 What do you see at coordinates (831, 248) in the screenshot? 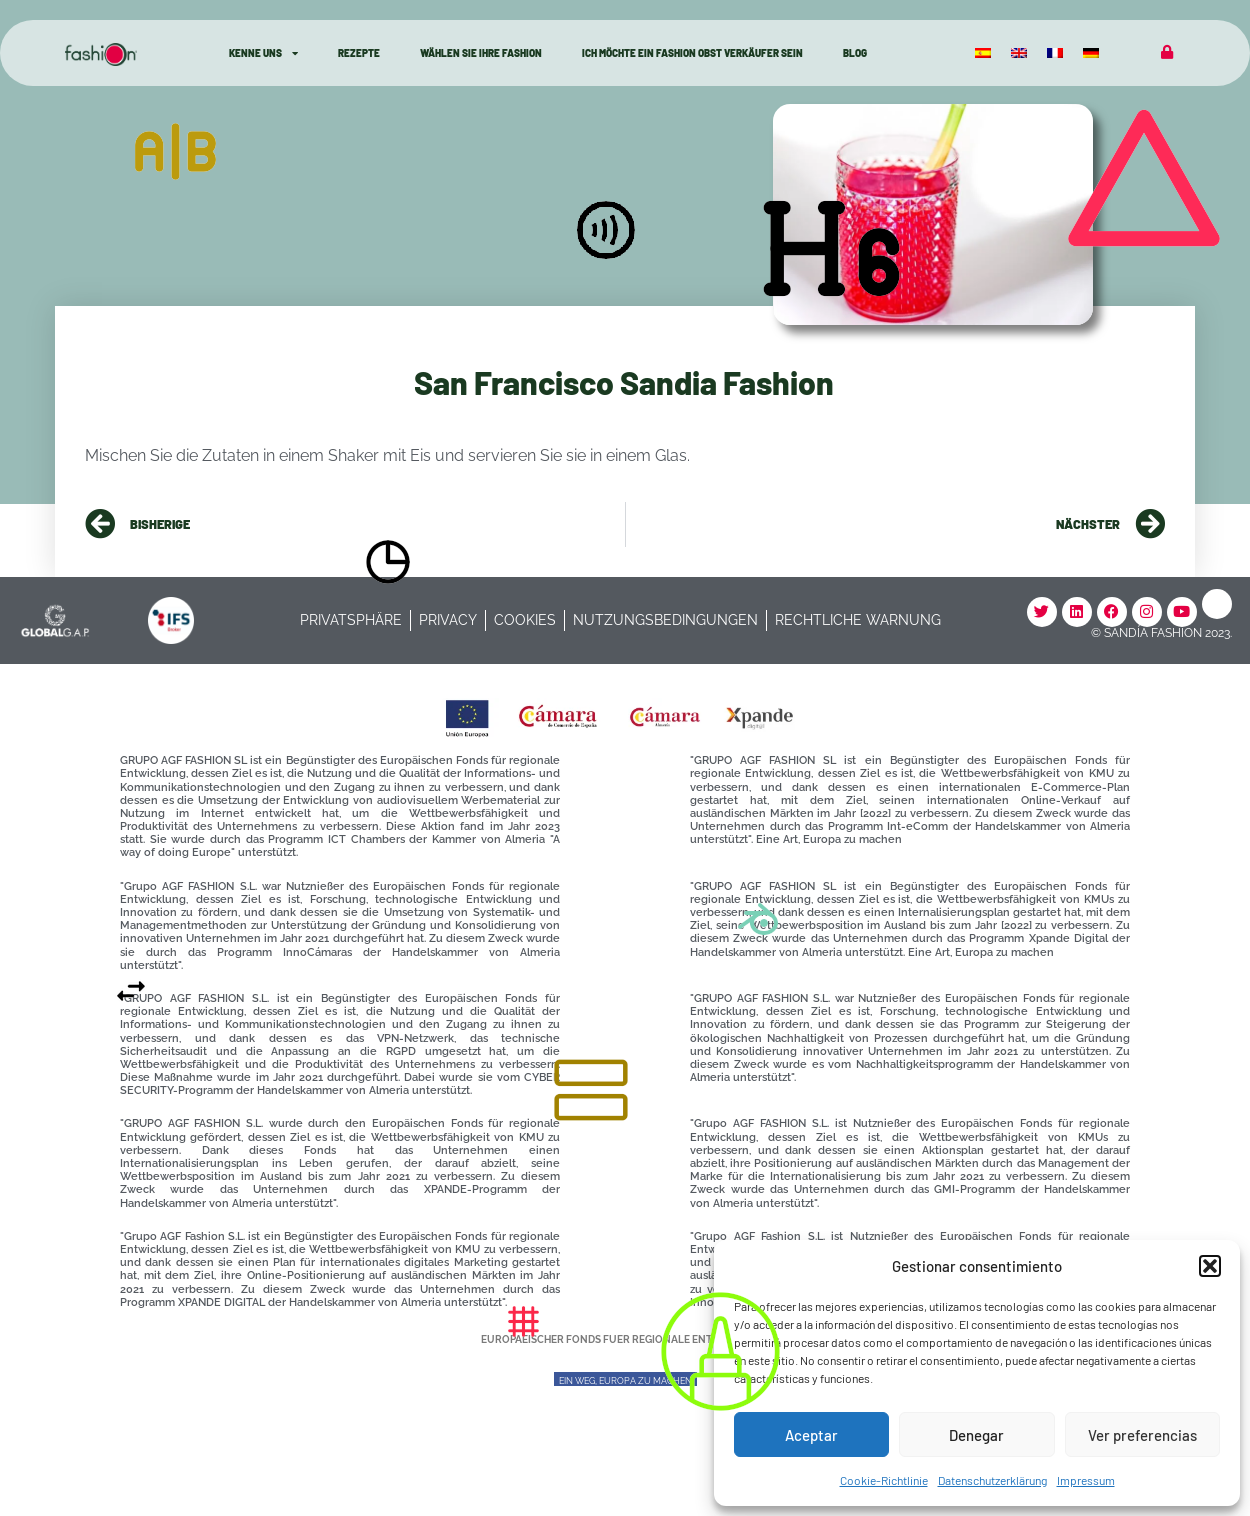
I see `format text as heading level 6` at bounding box center [831, 248].